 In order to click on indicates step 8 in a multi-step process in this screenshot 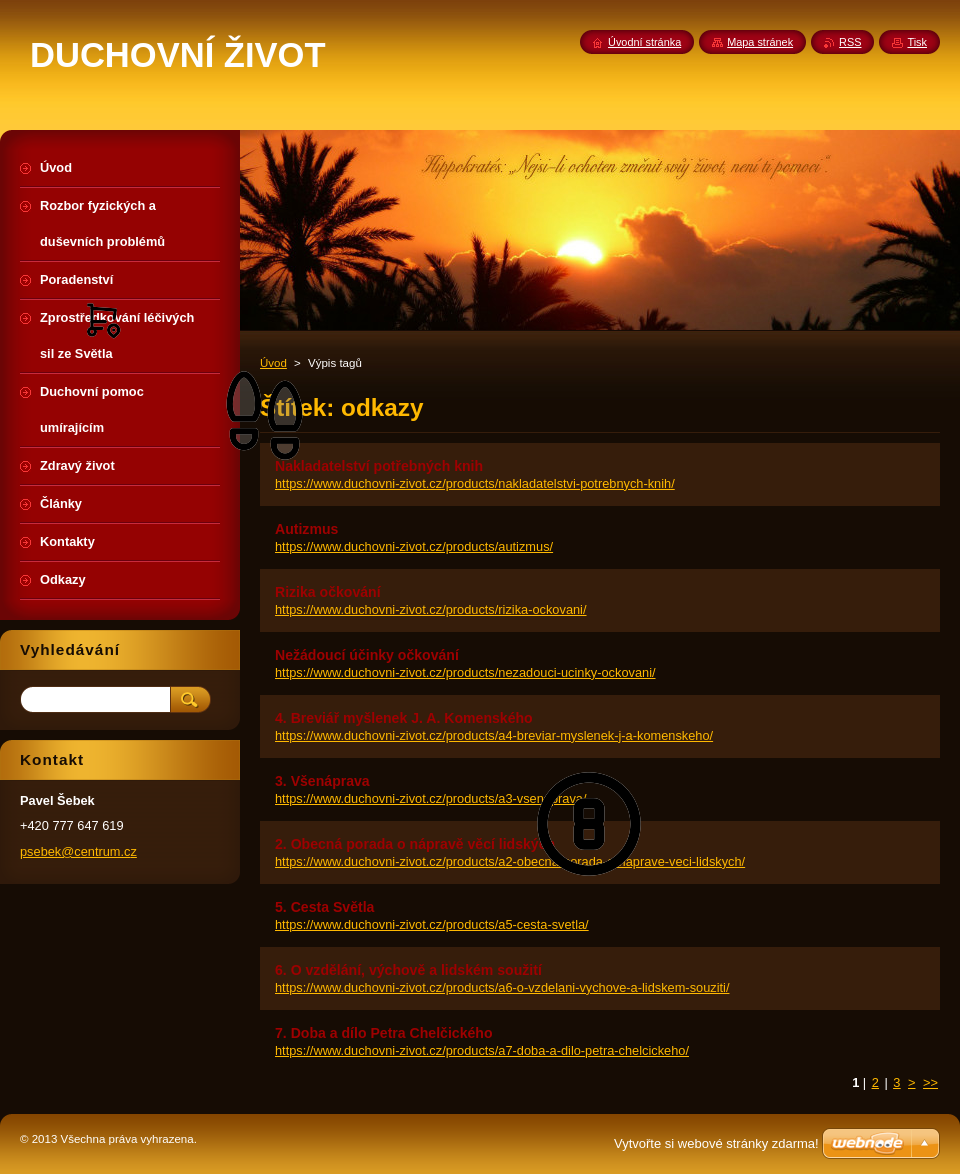, I will do `click(589, 824)`.